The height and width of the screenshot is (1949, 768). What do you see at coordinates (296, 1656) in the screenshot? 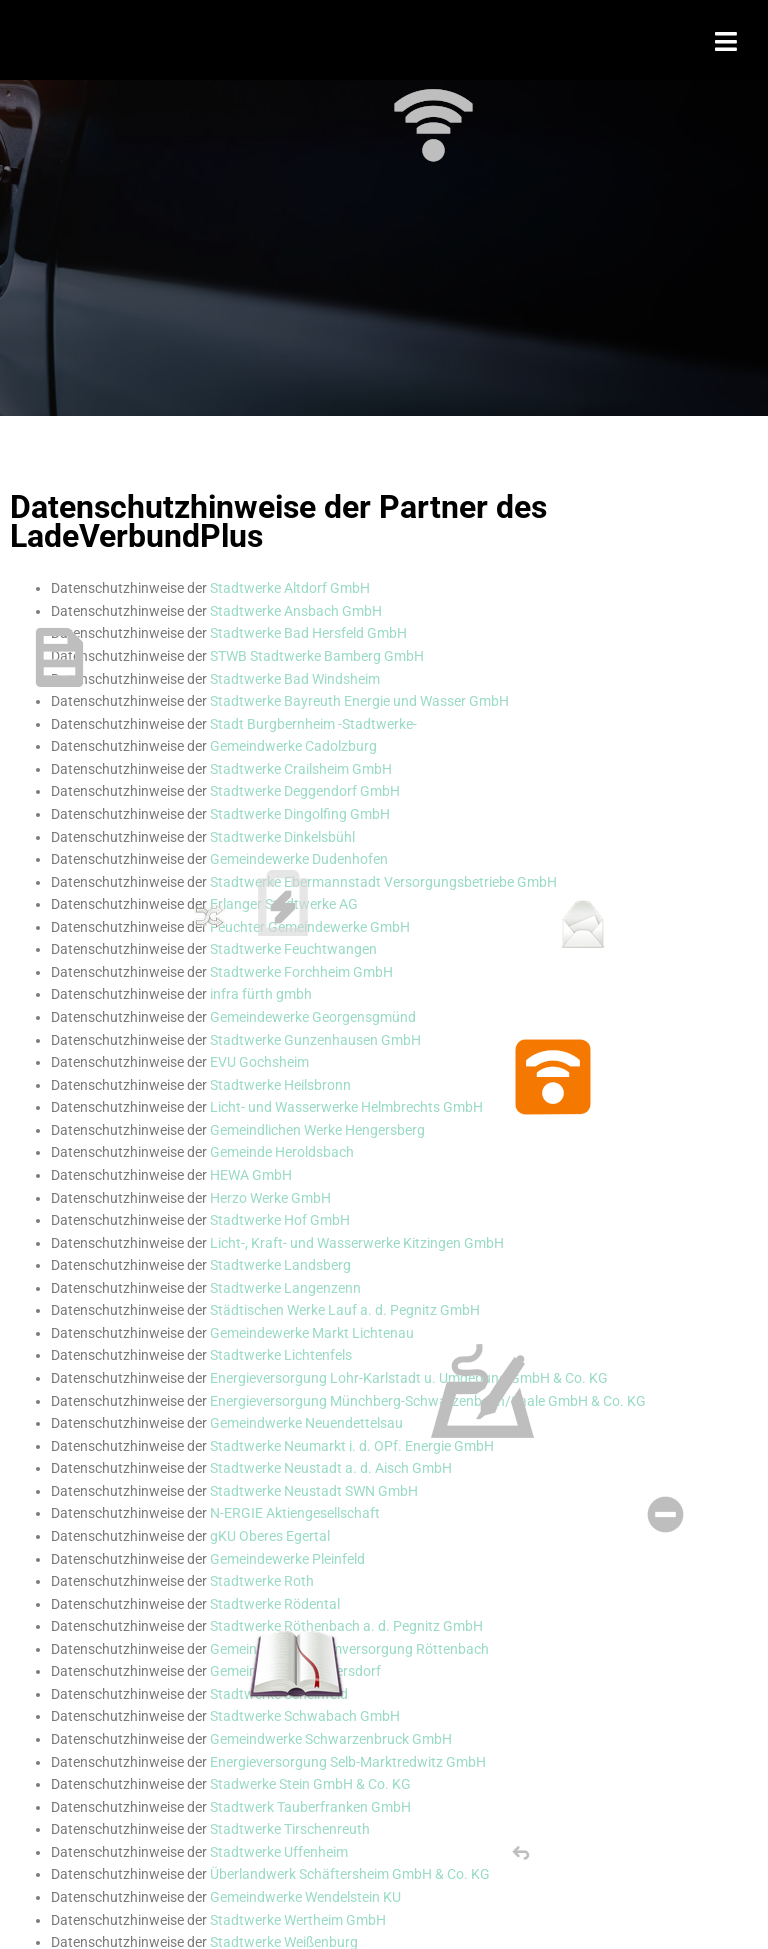
I see `open the dictionary application` at bounding box center [296, 1656].